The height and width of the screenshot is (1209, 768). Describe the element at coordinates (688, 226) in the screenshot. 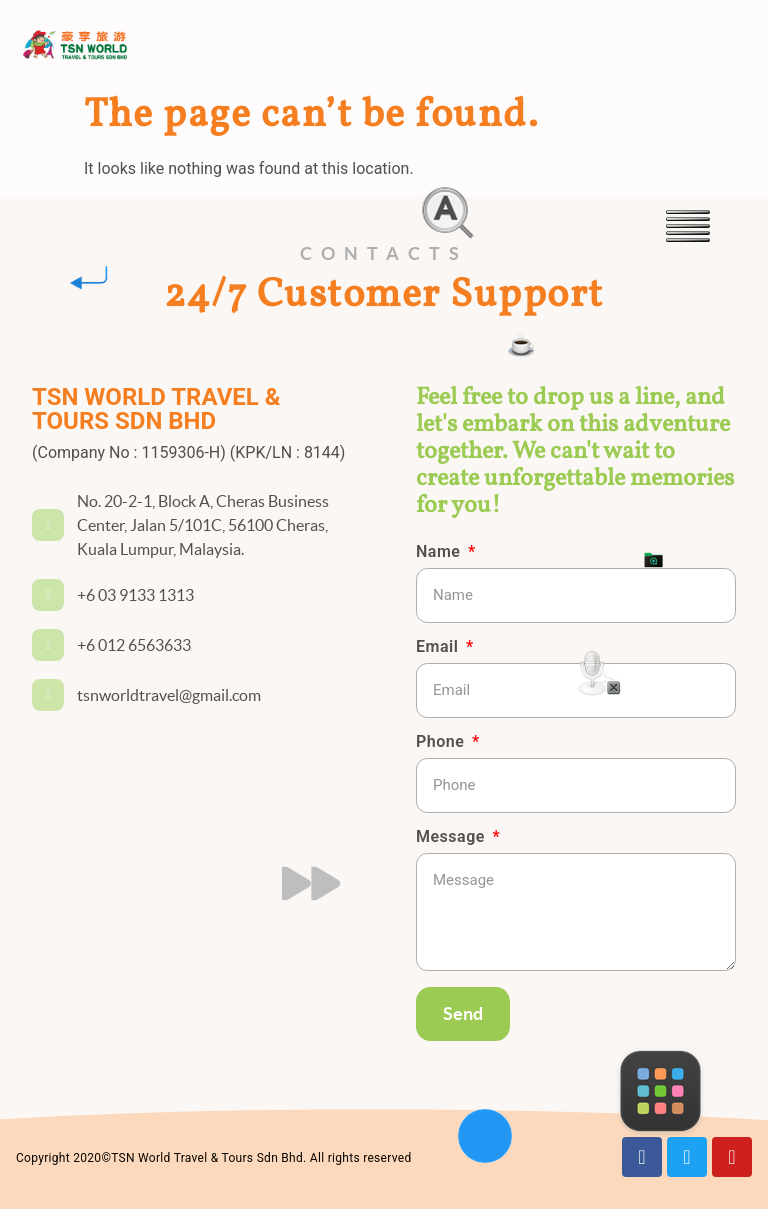

I see `justify text to fill both margins` at that location.